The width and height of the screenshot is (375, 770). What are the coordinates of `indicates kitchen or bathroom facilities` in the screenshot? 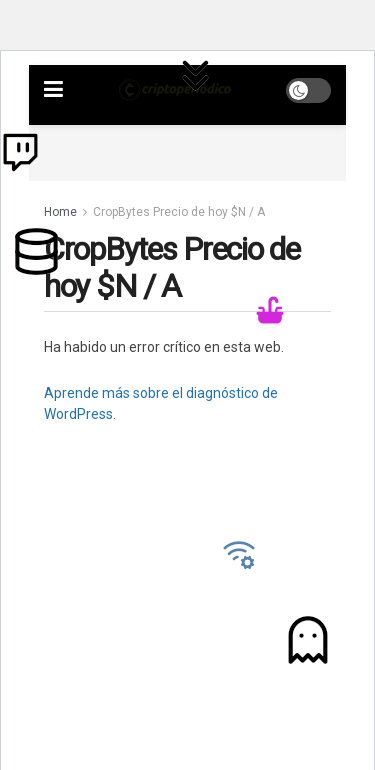 It's located at (270, 310).